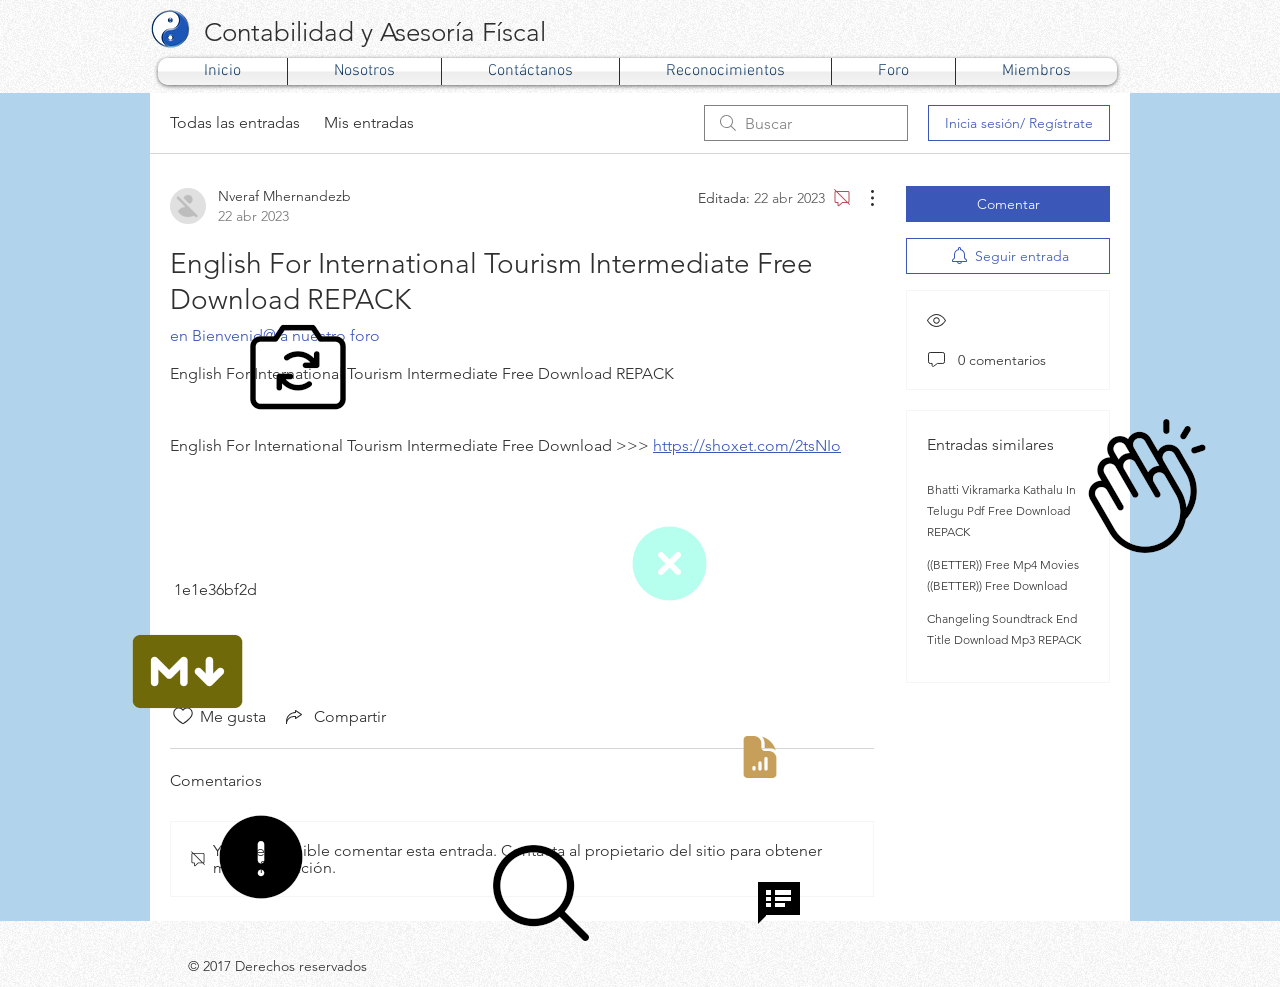  I want to click on switch between front and rear camera, so click(298, 369).